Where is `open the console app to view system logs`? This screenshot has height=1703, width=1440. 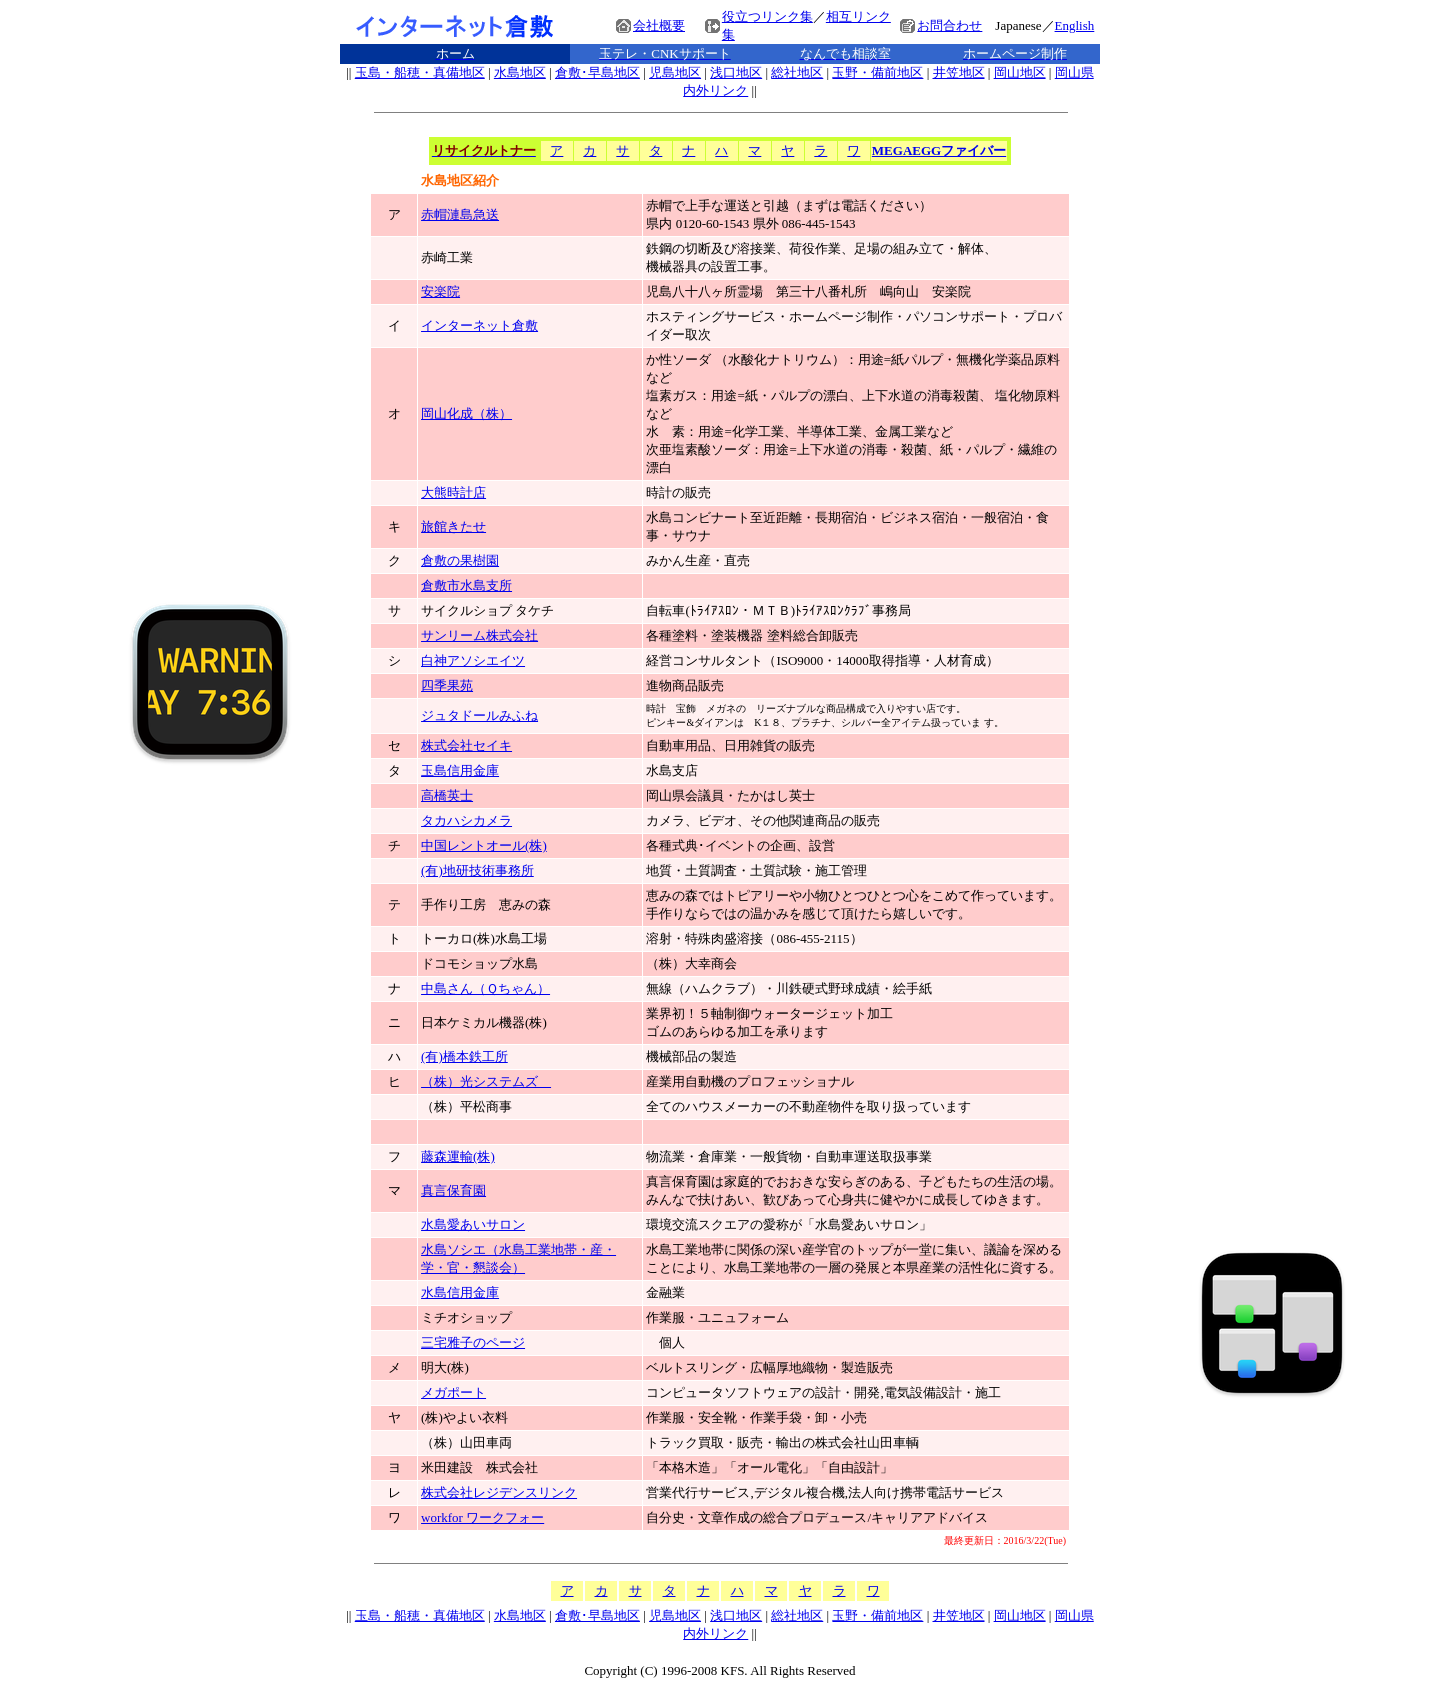
open the console app to view system logs is located at coordinates (210, 682).